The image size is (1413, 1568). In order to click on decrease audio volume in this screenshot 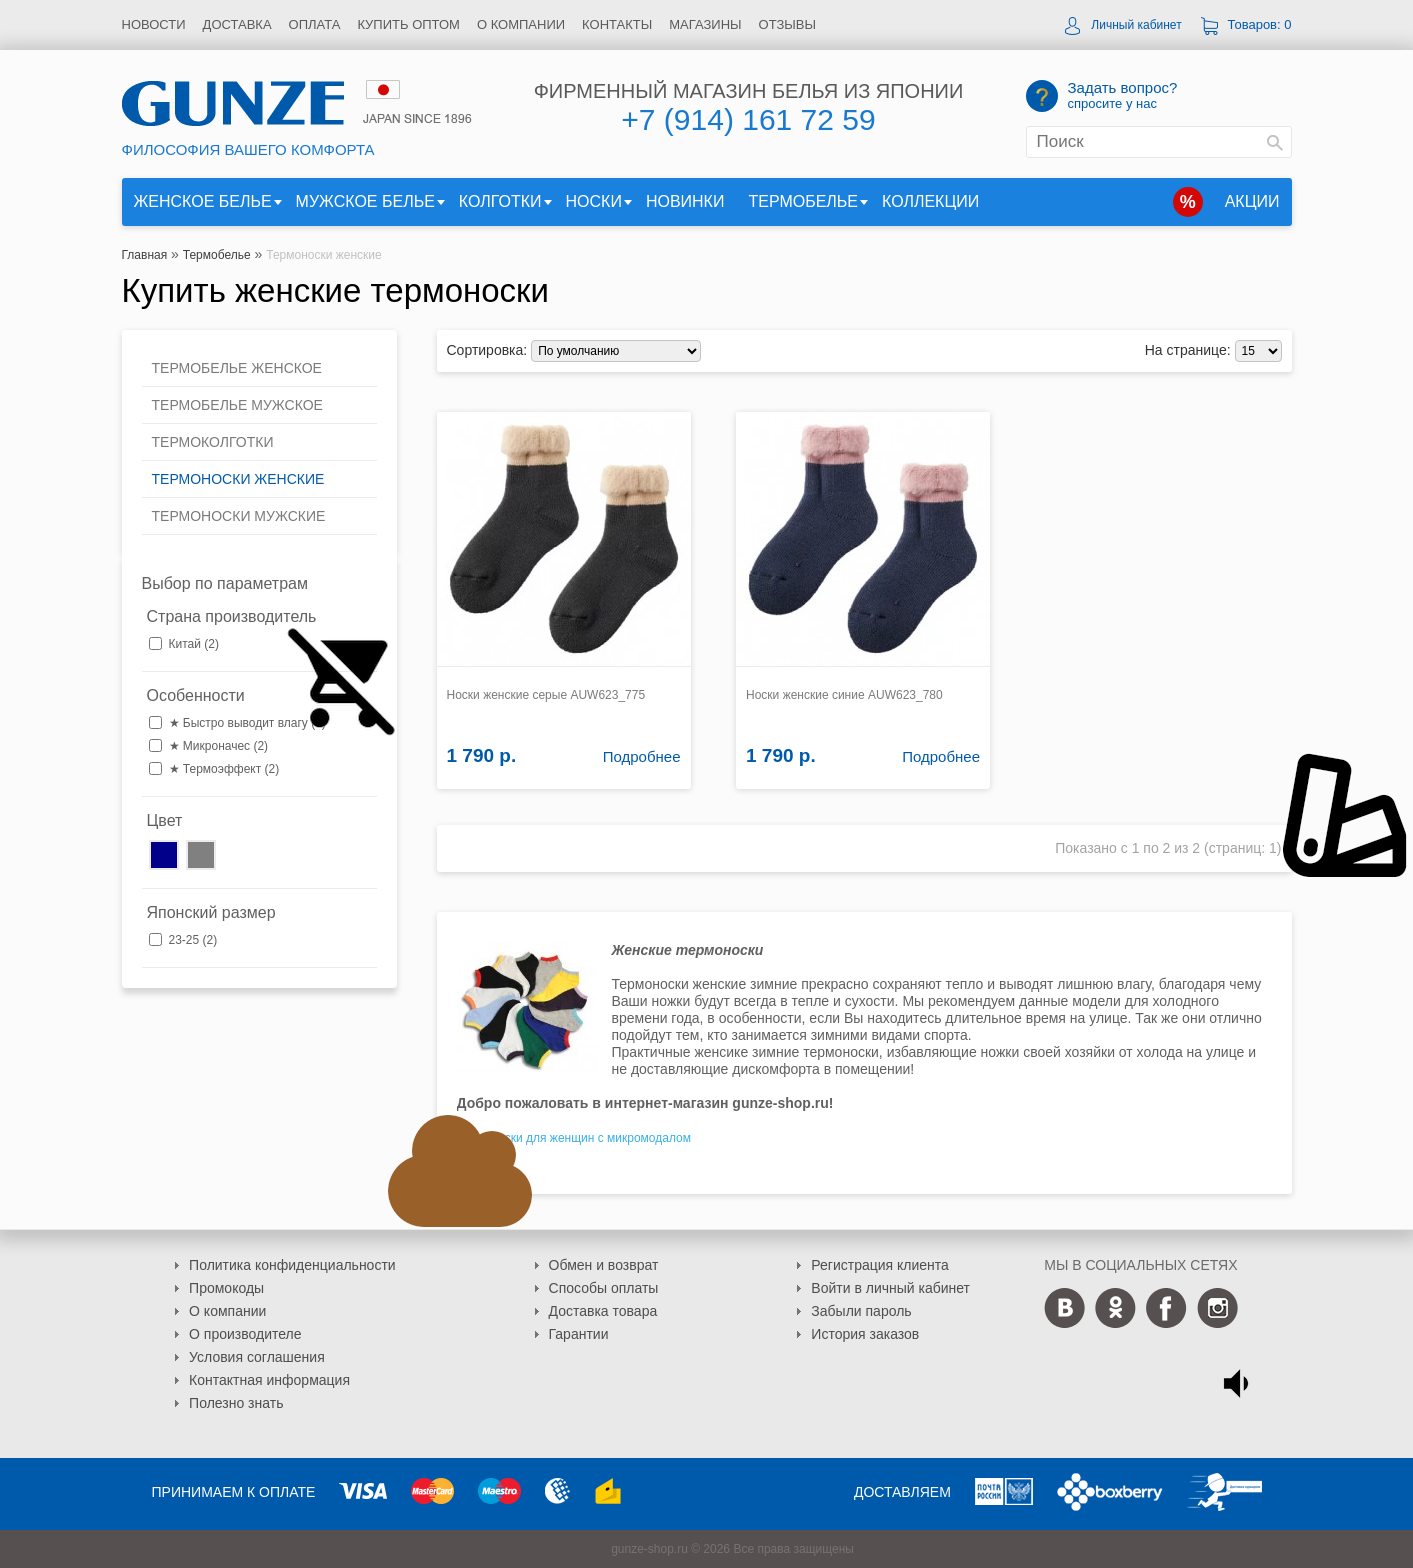, I will do `click(1236, 1383)`.